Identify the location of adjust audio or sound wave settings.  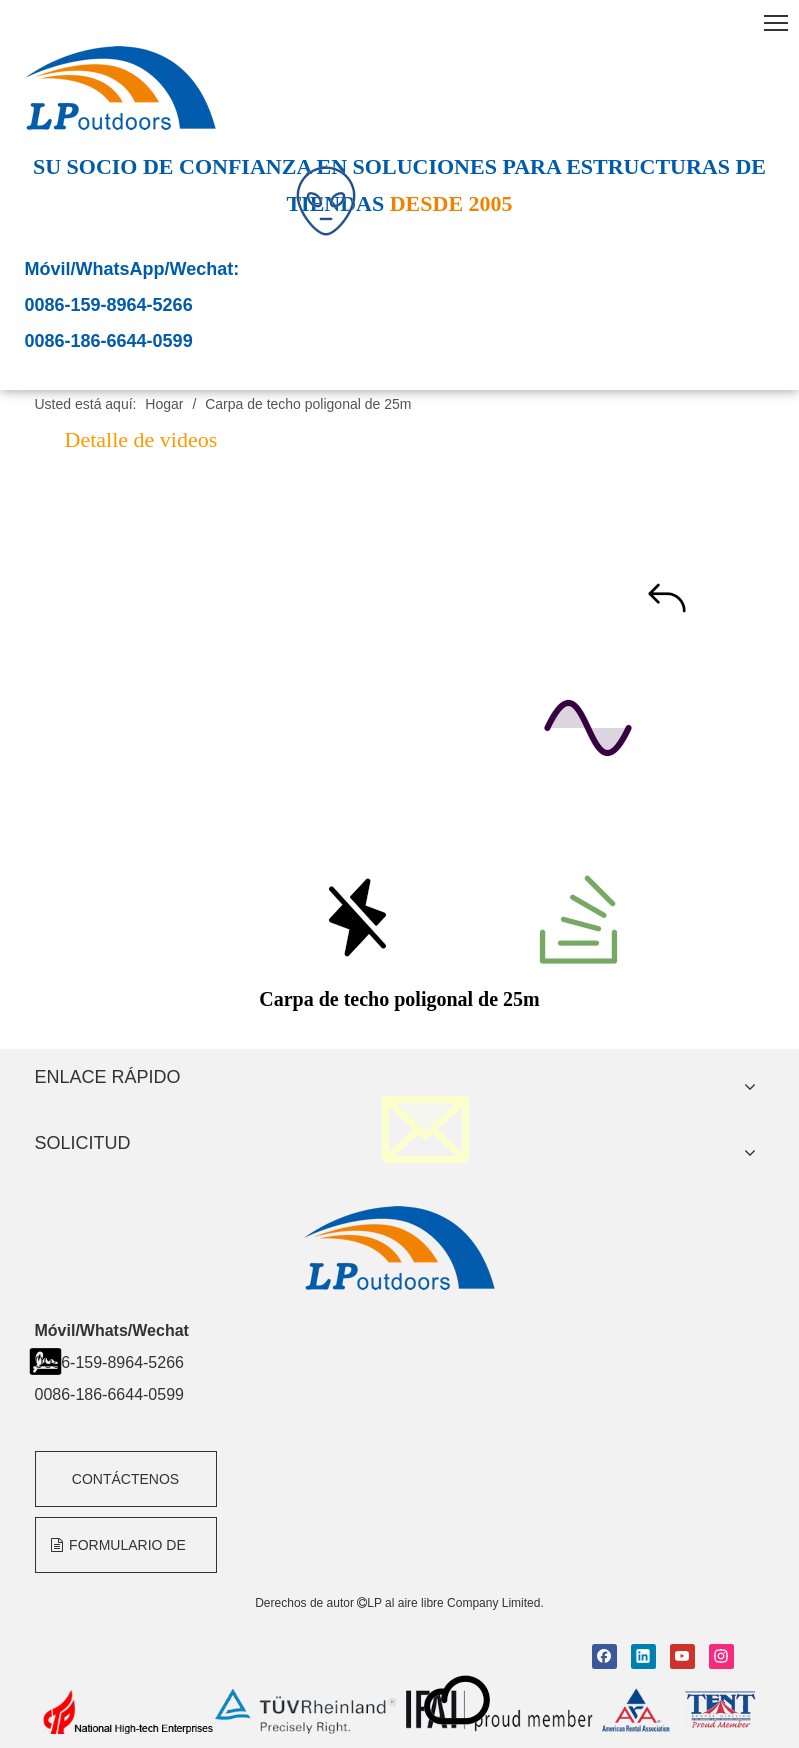
(588, 728).